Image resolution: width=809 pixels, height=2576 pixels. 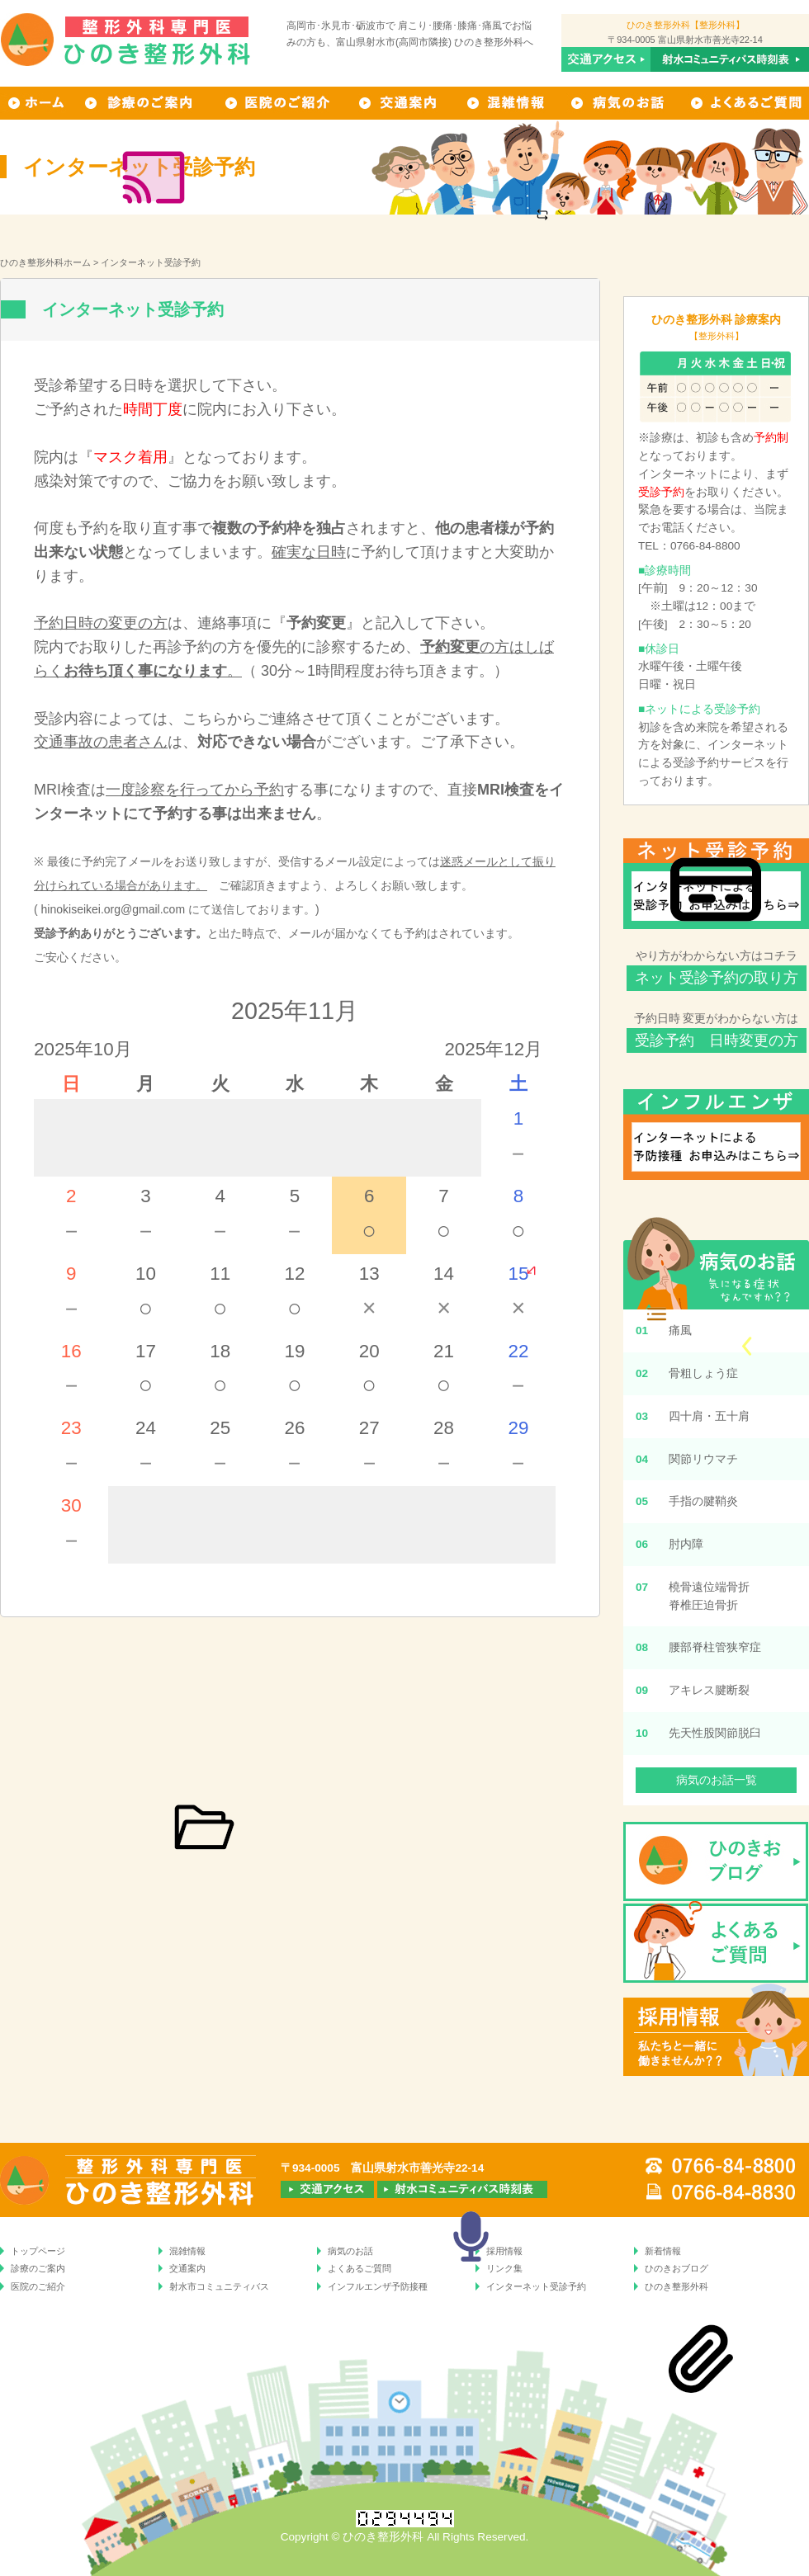 I want to click on open folder to view contents, so click(x=202, y=1826).